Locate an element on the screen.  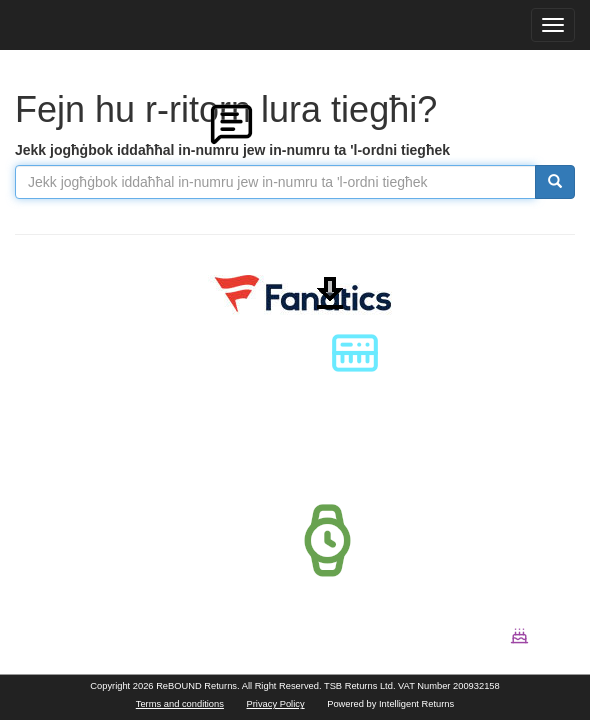
indicates a birthday or celebration is located at coordinates (519, 635).